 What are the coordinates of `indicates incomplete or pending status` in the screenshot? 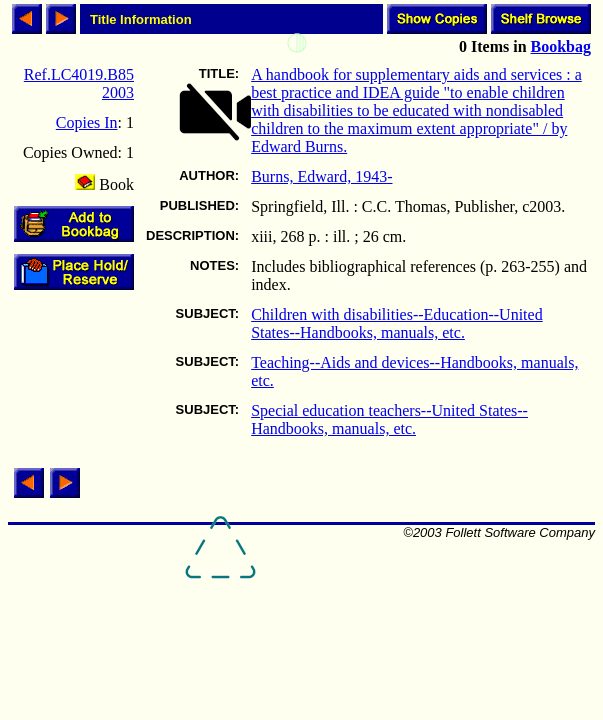 It's located at (220, 548).